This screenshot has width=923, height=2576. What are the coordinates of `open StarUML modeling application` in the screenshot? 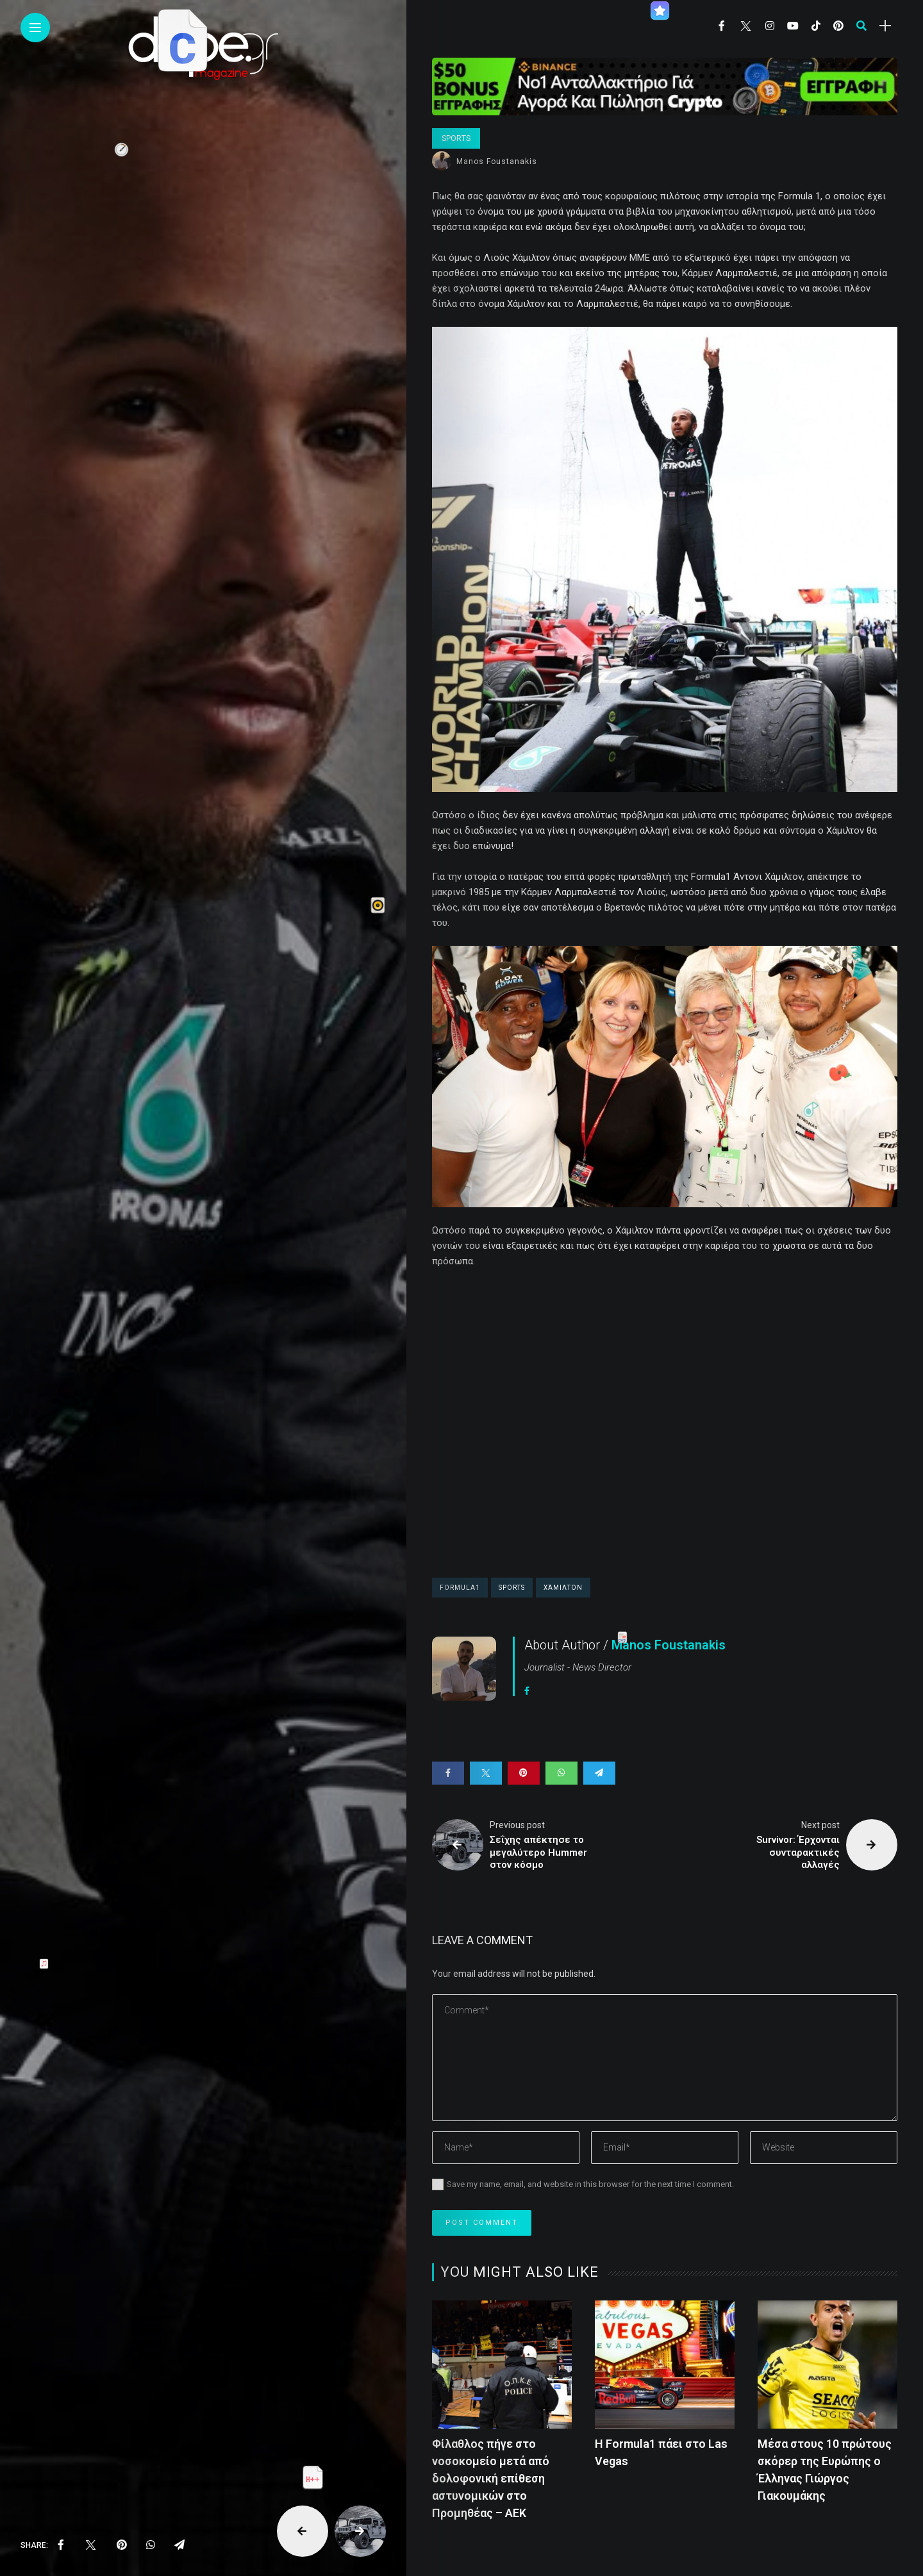 It's located at (660, 10).